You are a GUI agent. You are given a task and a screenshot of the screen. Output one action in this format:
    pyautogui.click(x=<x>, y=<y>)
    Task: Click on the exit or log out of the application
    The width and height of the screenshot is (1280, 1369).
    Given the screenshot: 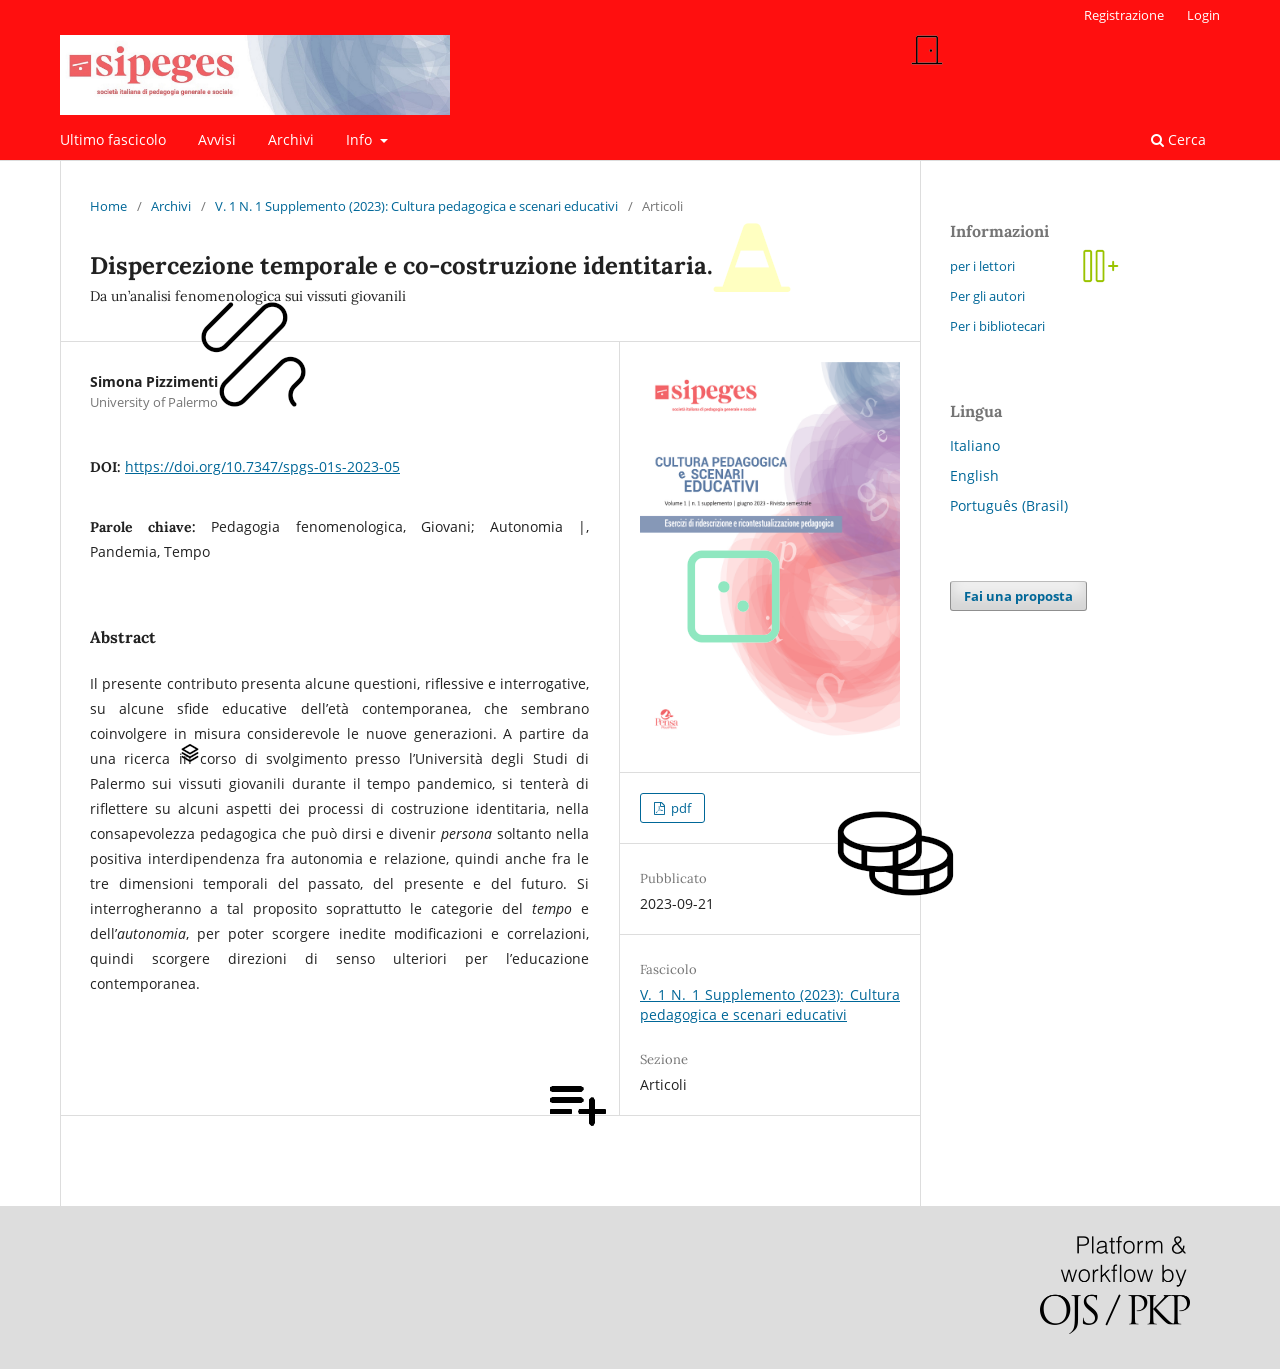 What is the action you would take?
    pyautogui.click(x=927, y=50)
    